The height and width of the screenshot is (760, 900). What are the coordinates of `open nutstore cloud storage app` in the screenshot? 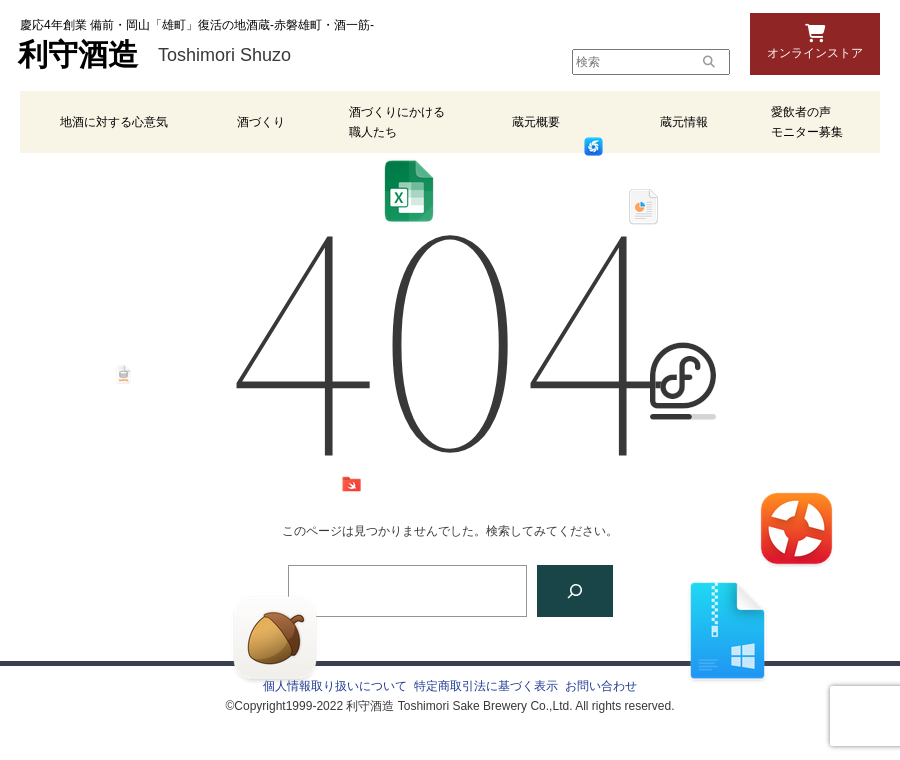 It's located at (275, 638).